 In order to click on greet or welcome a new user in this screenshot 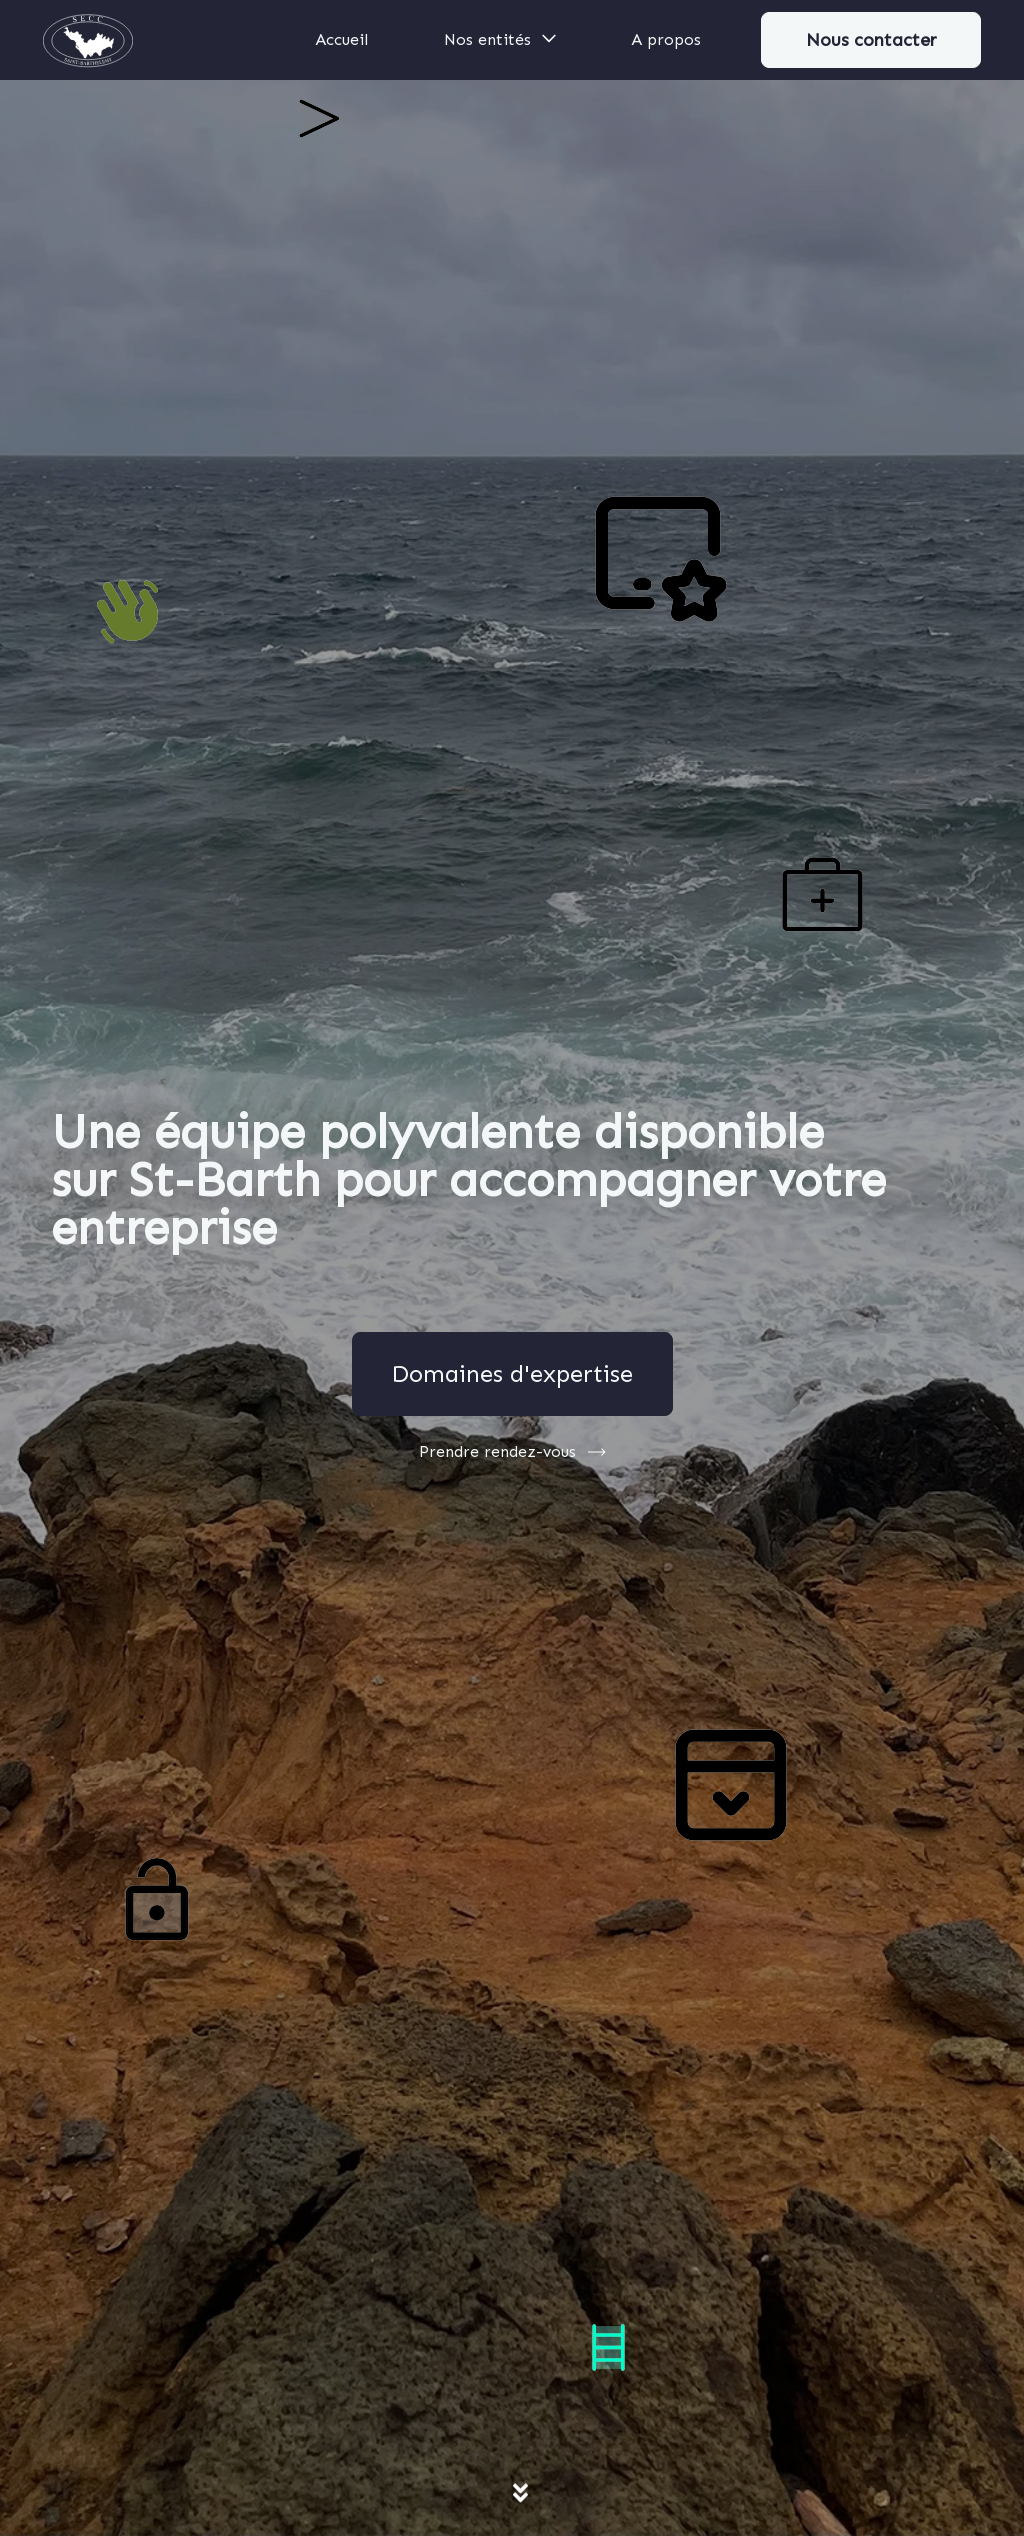, I will do `click(127, 610)`.